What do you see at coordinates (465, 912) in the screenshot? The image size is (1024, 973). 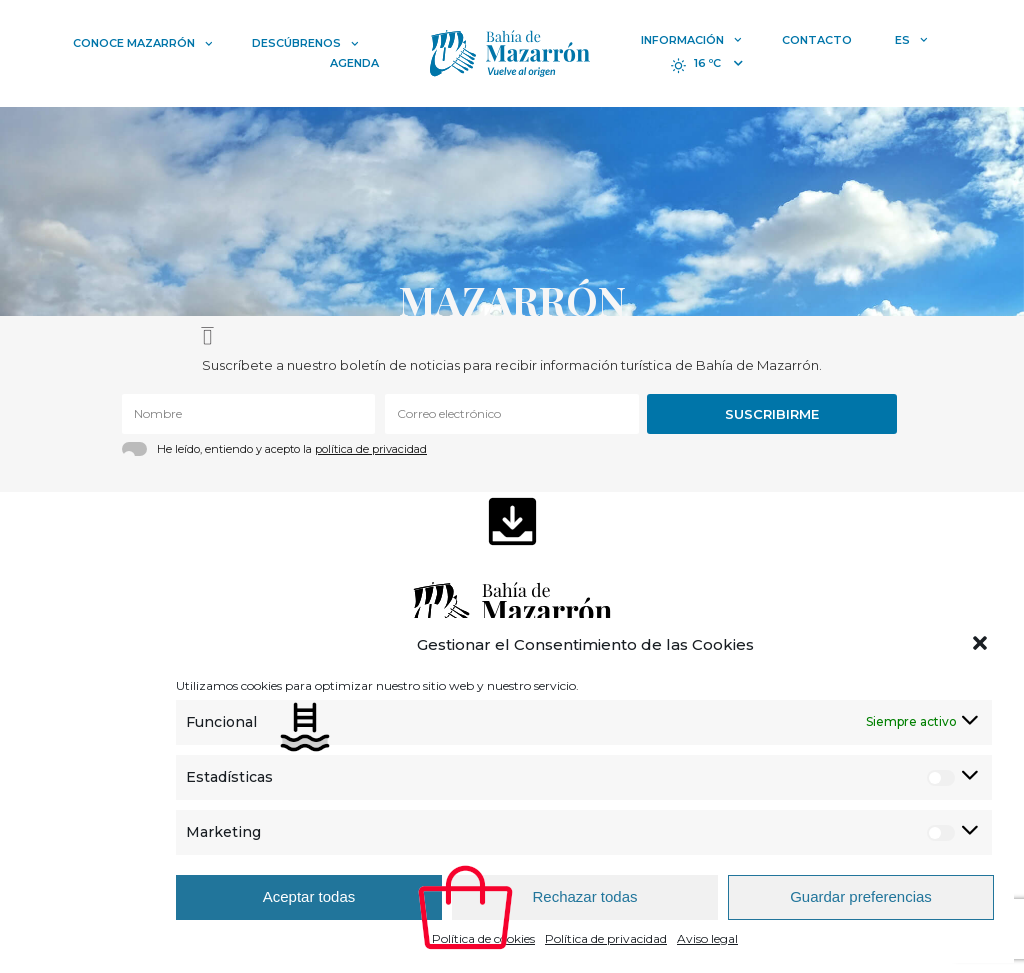 I see `view your shopping bag` at bounding box center [465, 912].